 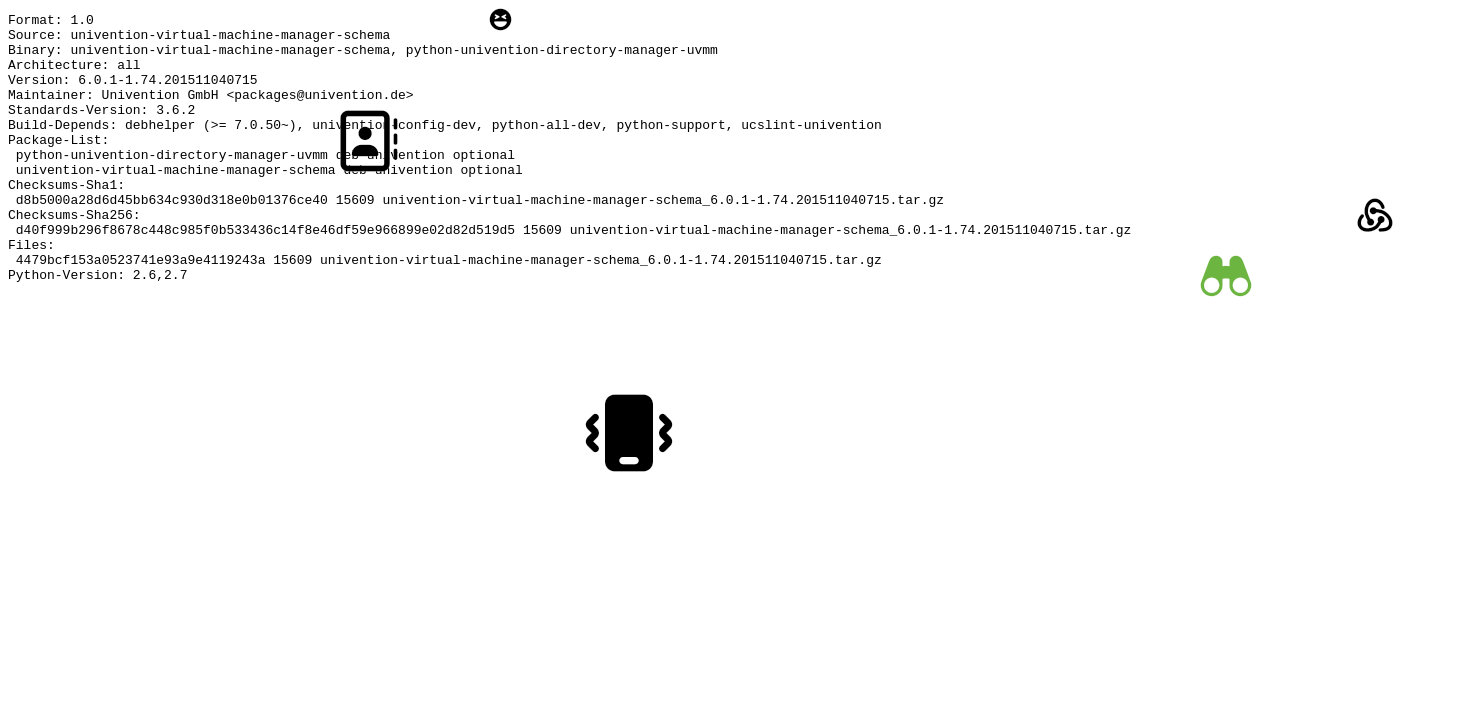 What do you see at coordinates (367, 141) in the screenshot?
I see `open your contacts list` at bounding box center [367, 141].